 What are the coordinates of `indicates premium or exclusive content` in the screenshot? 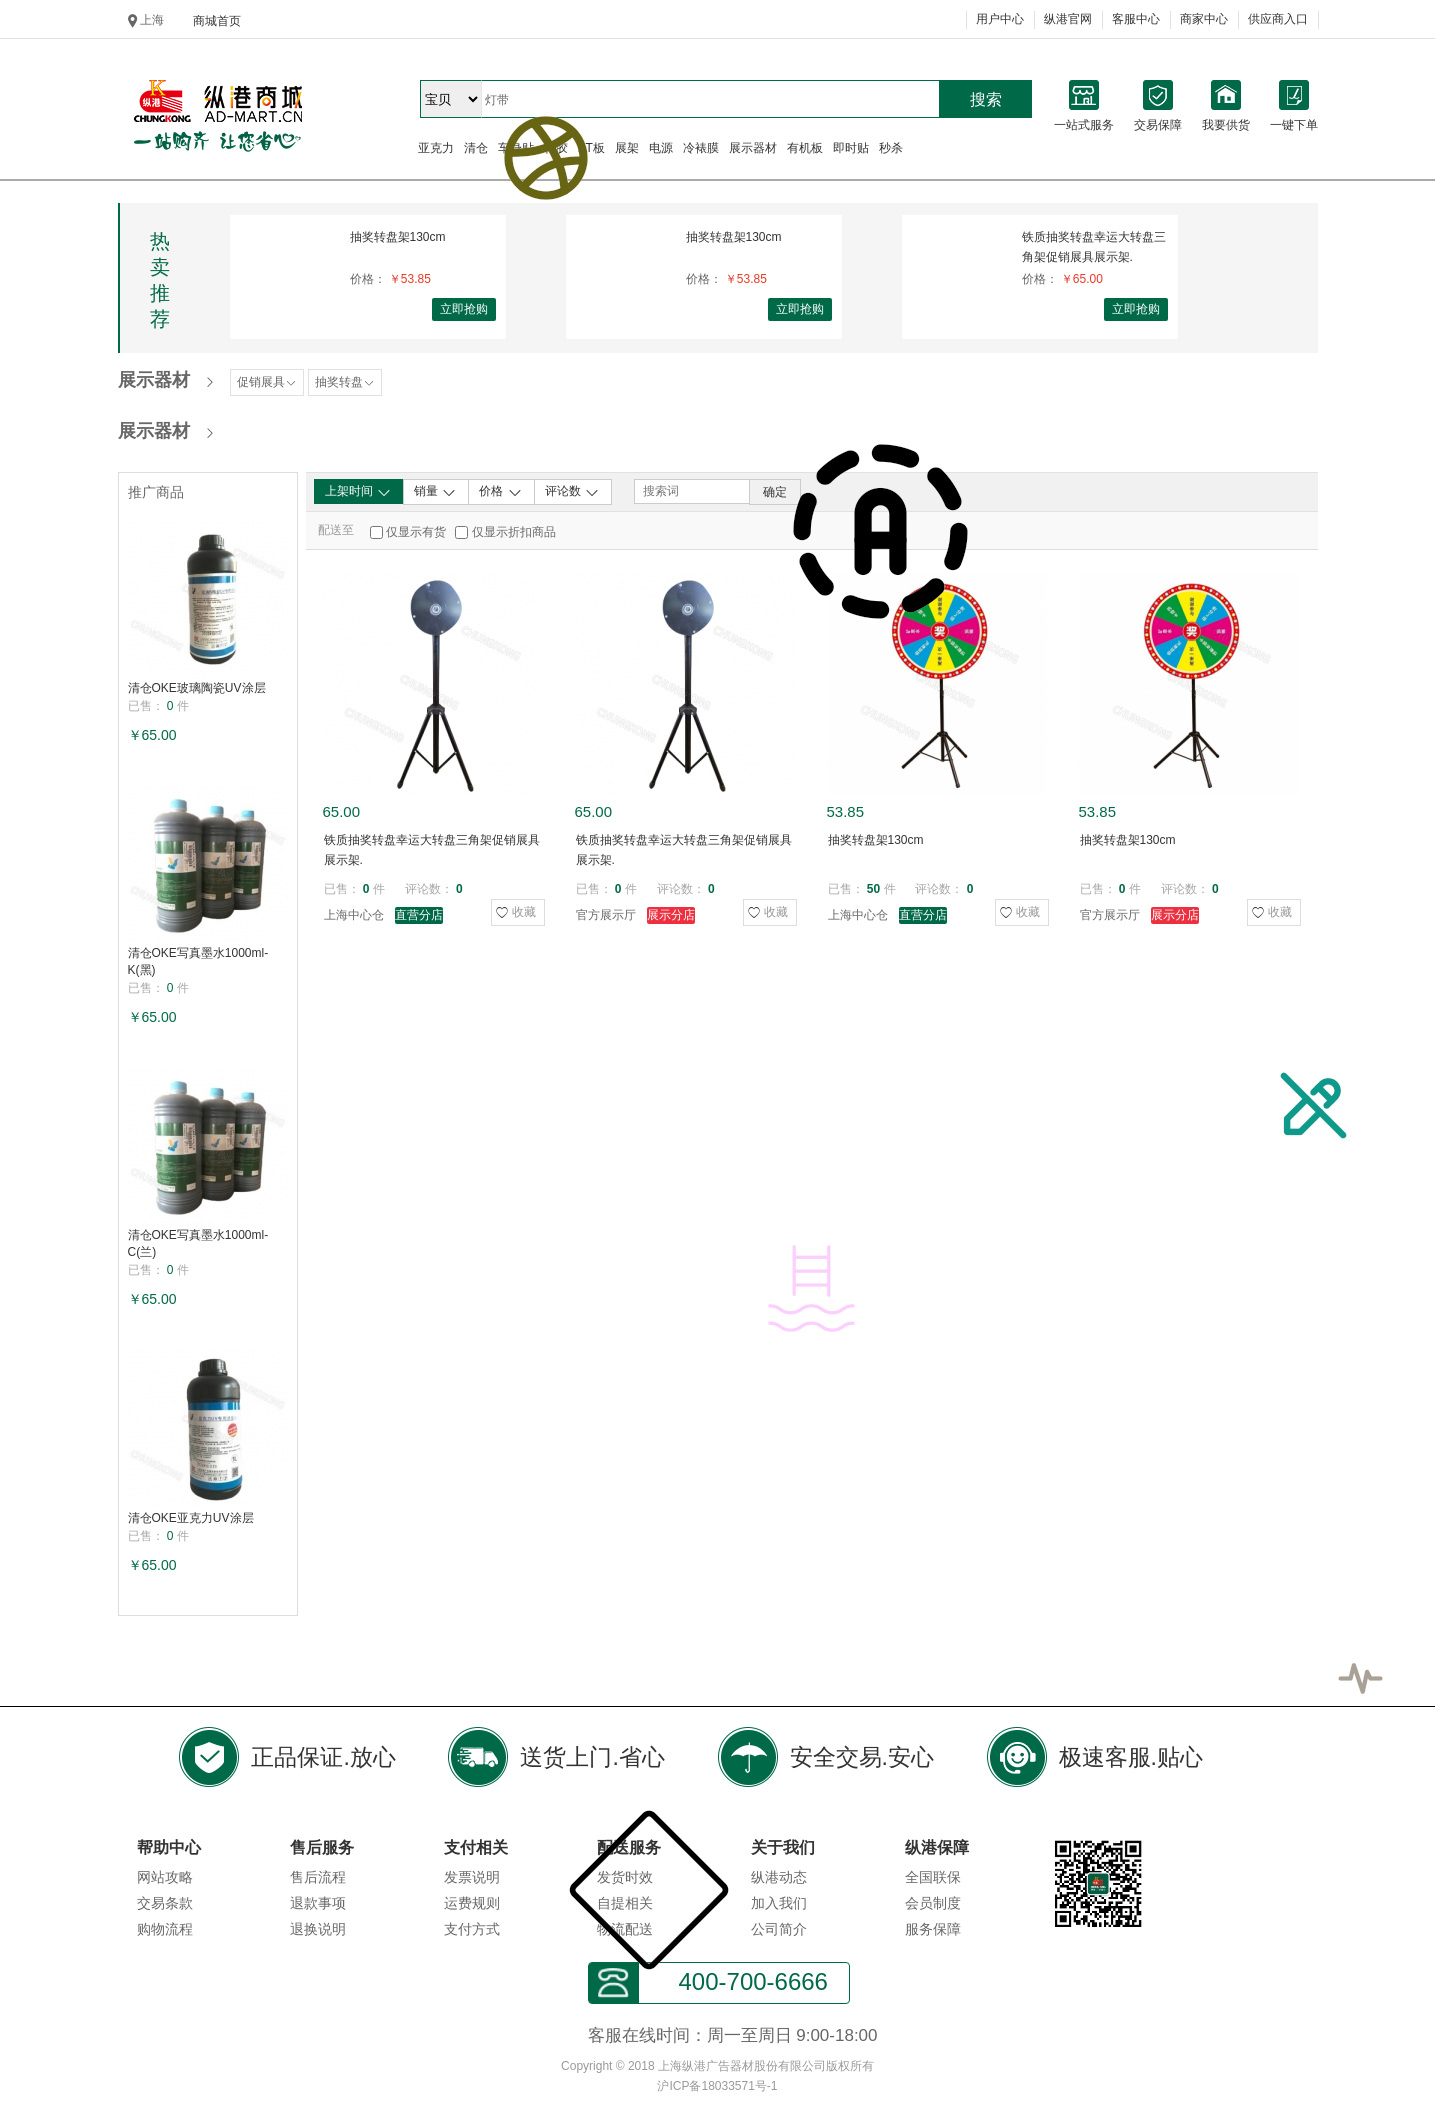 It's located at (649, 1890).